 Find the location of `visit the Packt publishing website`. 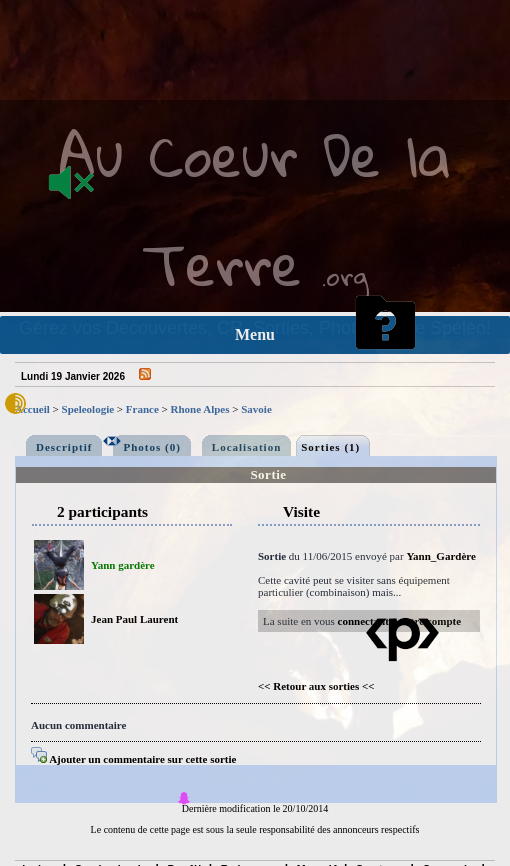

visit the Packt publishing website is located at coordinates (402, 639).